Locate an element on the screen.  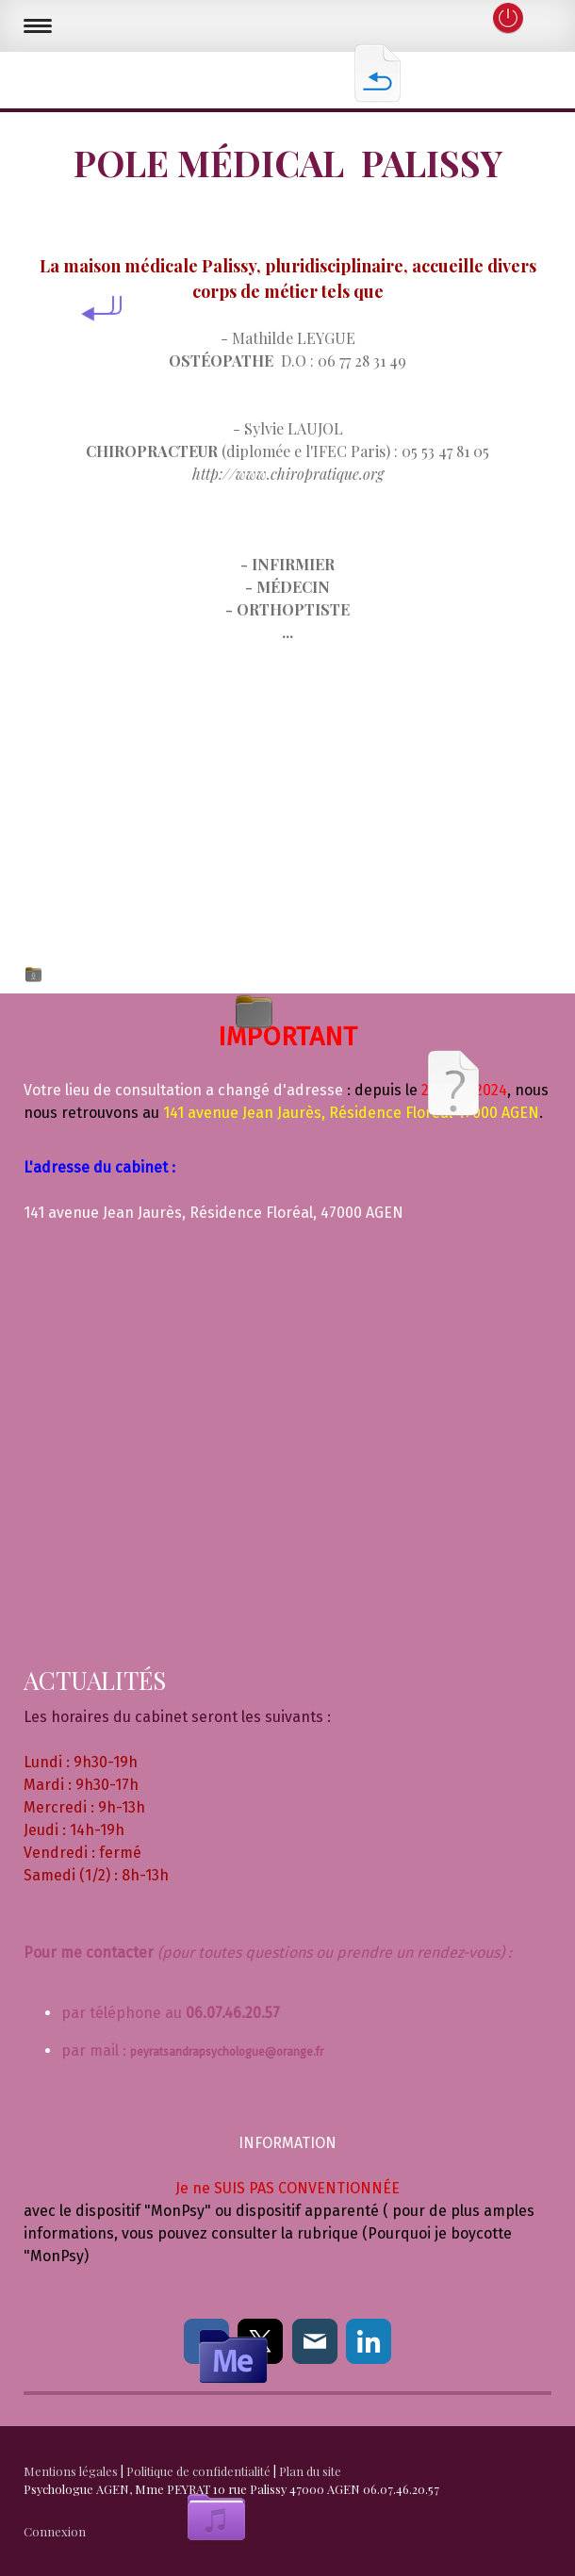
access your downloads folder is located at coordinates (33, 974).